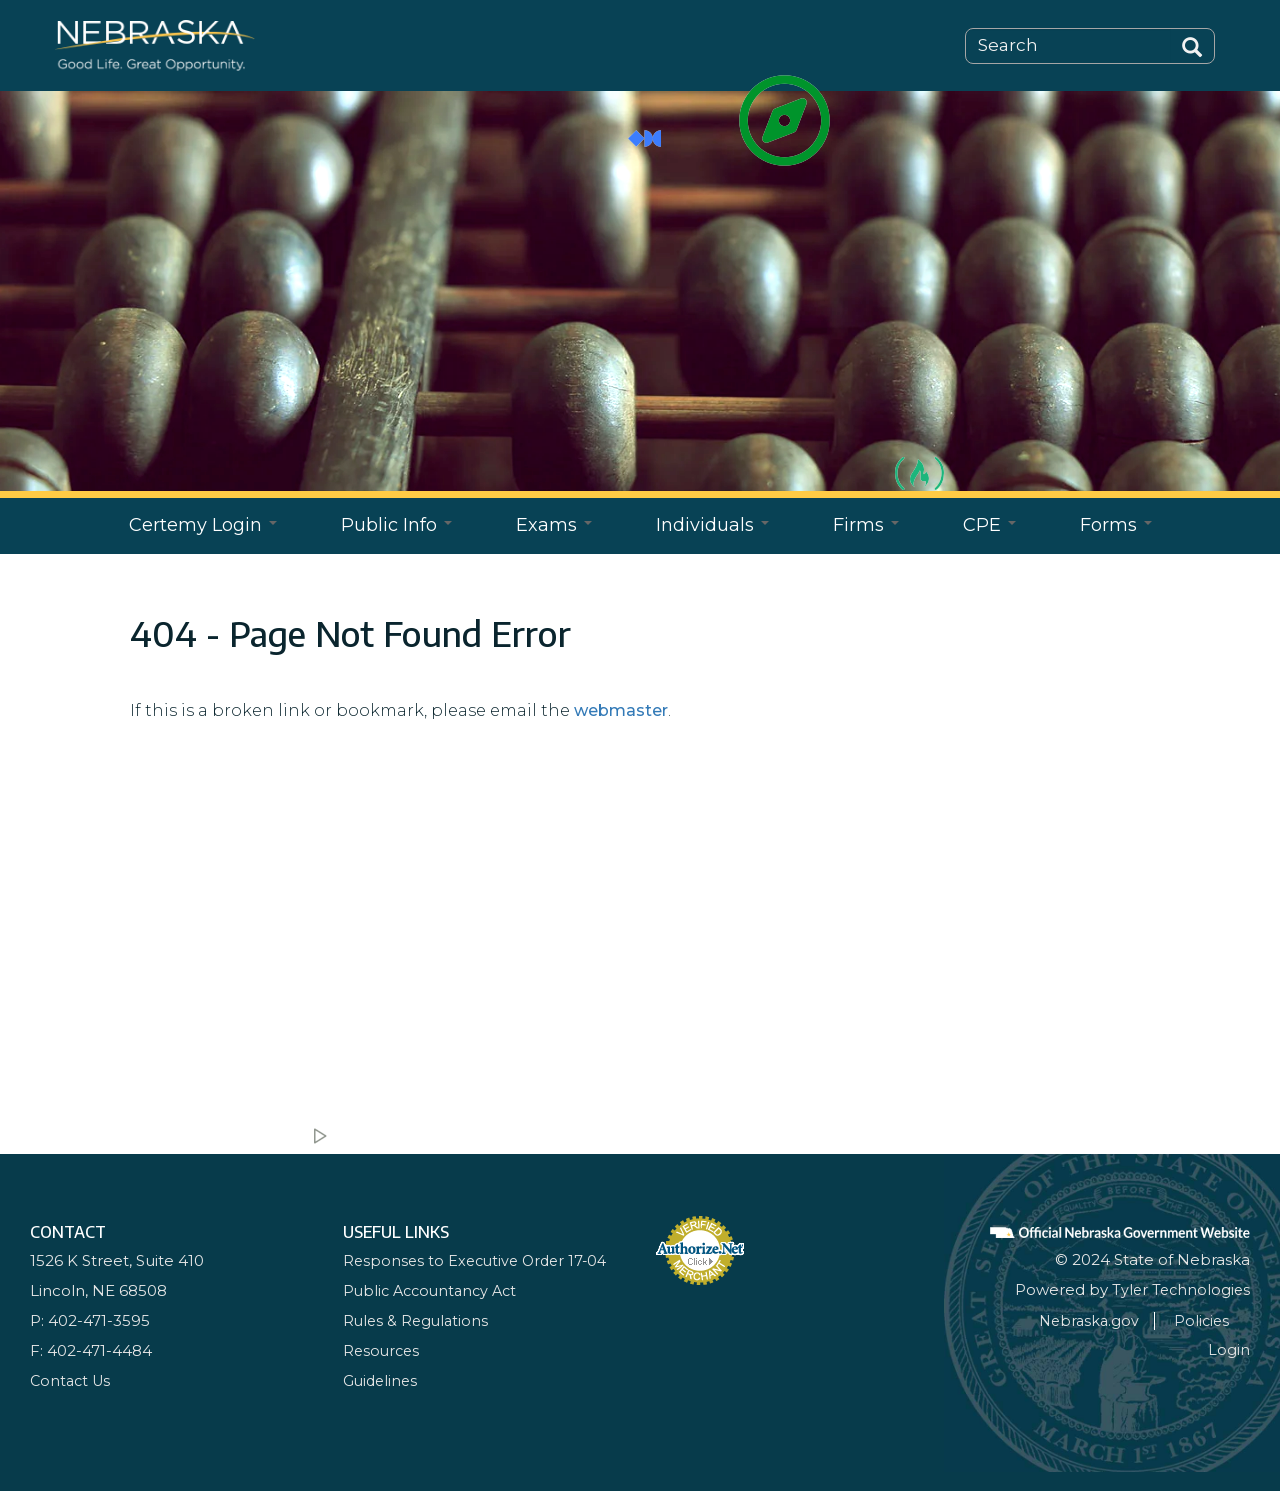 This screenshot has width=1280, height=1492. Describe the element at coordinates (644, 138) in the screenshot. I see `42 school / 42 group logo` at that location.